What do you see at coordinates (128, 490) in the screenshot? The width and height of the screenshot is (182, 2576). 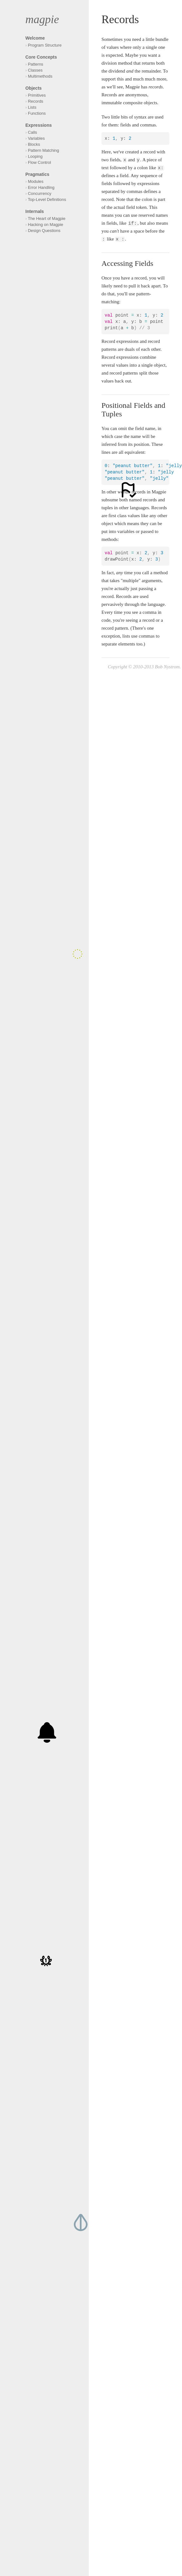 I see `mark task or item as complete` at bounding box center [128, 490].